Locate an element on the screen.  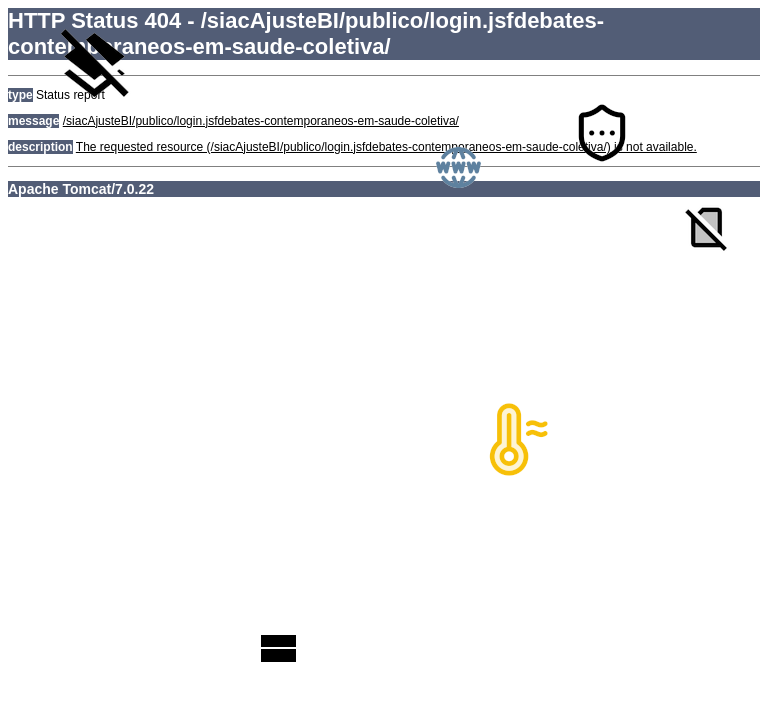
switch to stream or list view is located at coordinates (277, 649).